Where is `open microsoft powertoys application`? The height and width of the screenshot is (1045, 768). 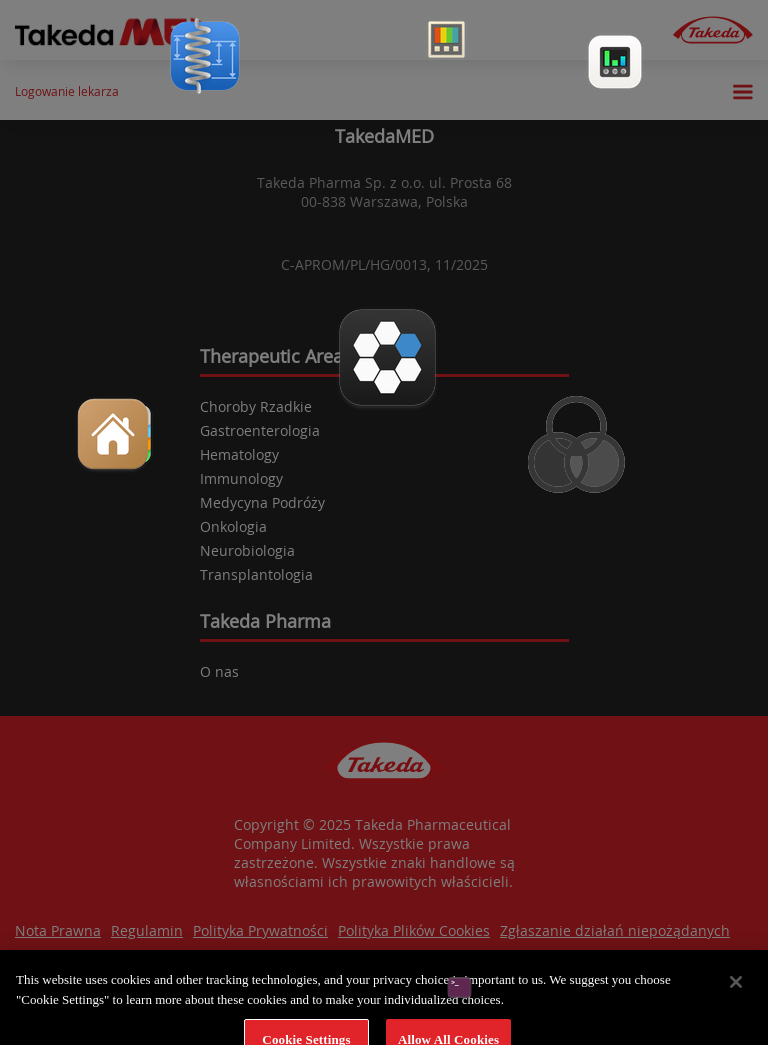 open microsoft powertoys application is located at coordinates (446, 39).